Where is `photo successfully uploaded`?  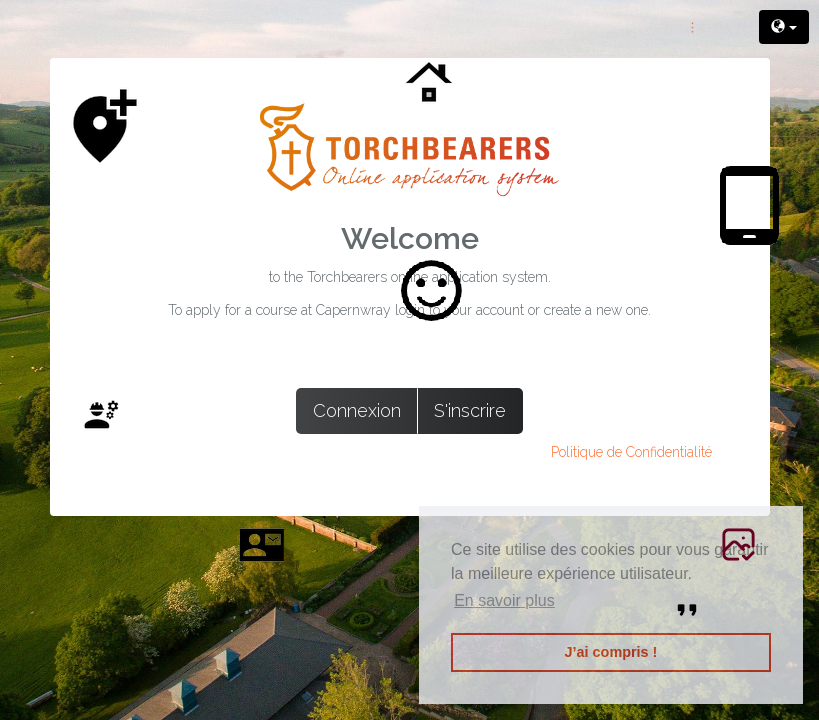 photo successfully uploaded is located at coordinates (738, 544).